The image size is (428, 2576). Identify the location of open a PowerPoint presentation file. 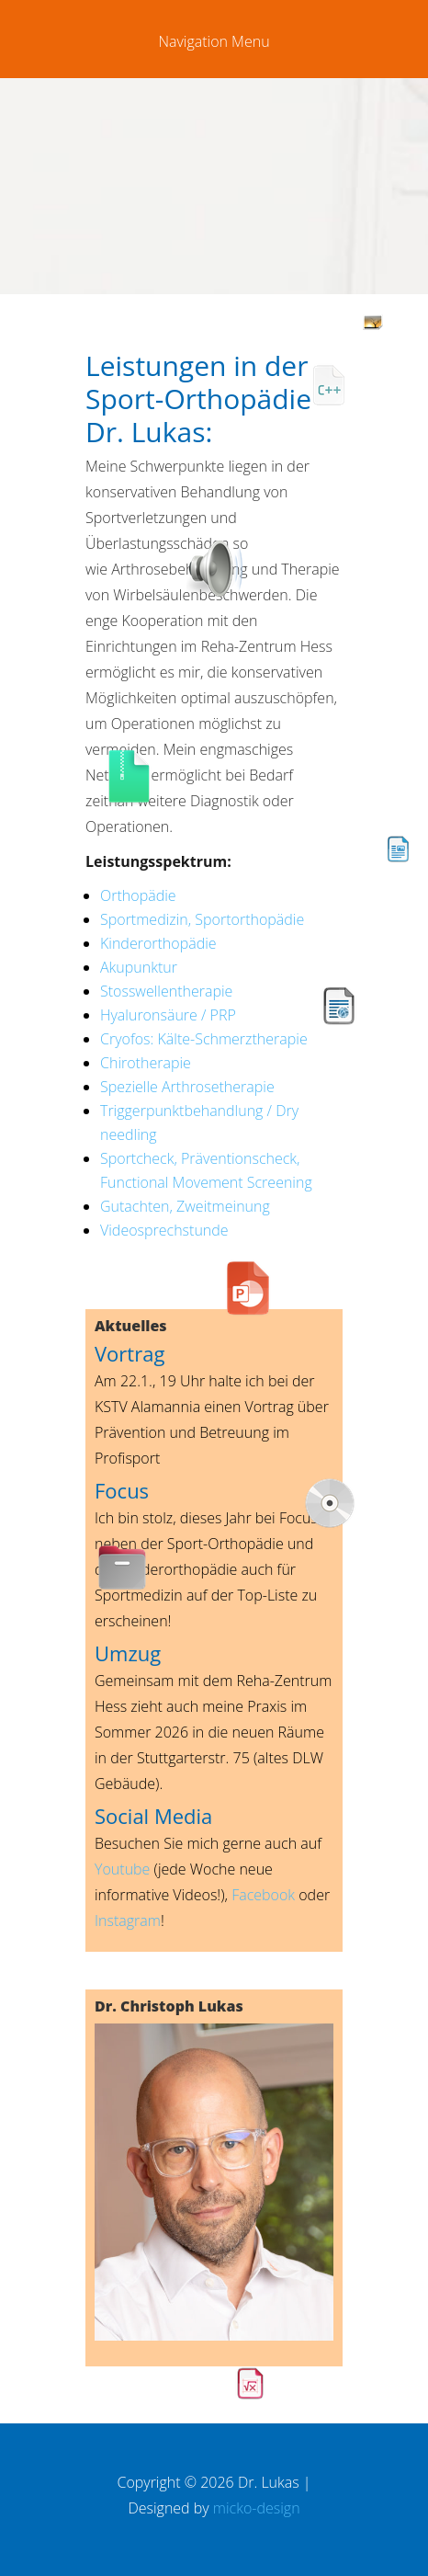
(248, 1288).